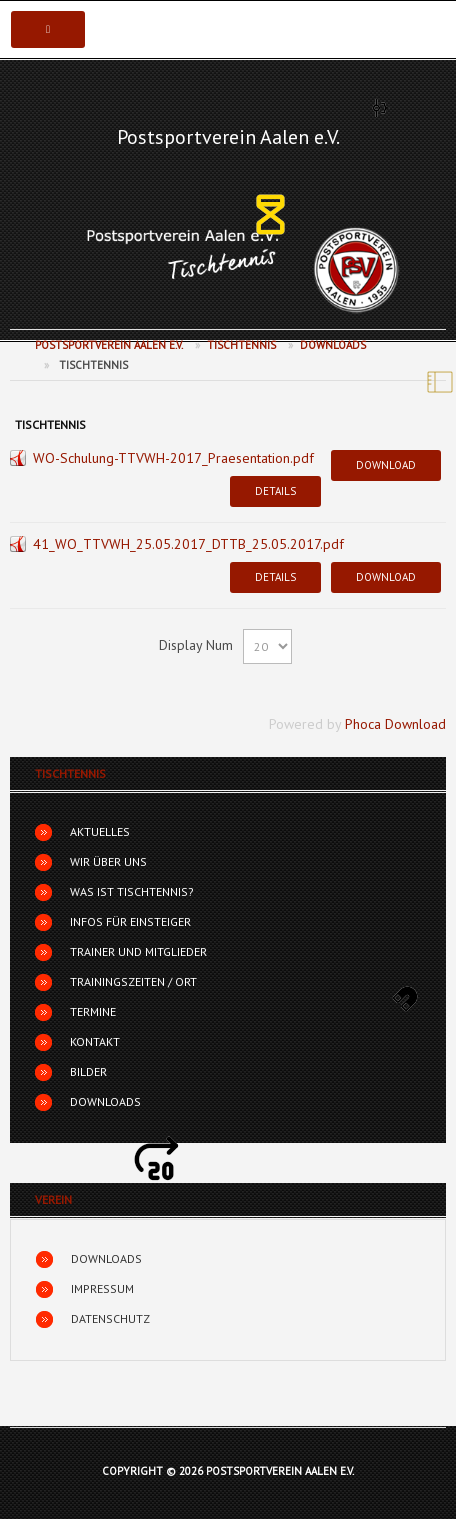  Describe the element at coordinates (440, 382) in the screenshot. I see `toggle the sidebar panel` at that location.